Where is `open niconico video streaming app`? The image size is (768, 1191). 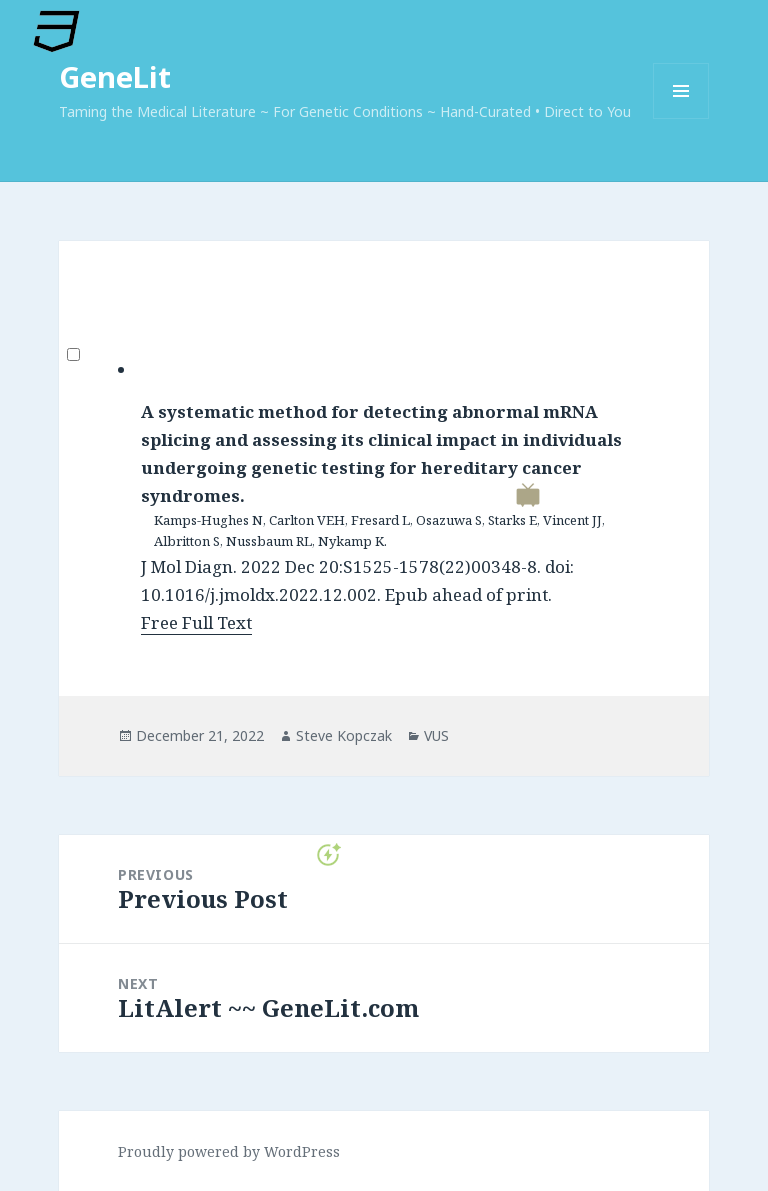 open niconico video streaming app is located at coordinates (528, 495).